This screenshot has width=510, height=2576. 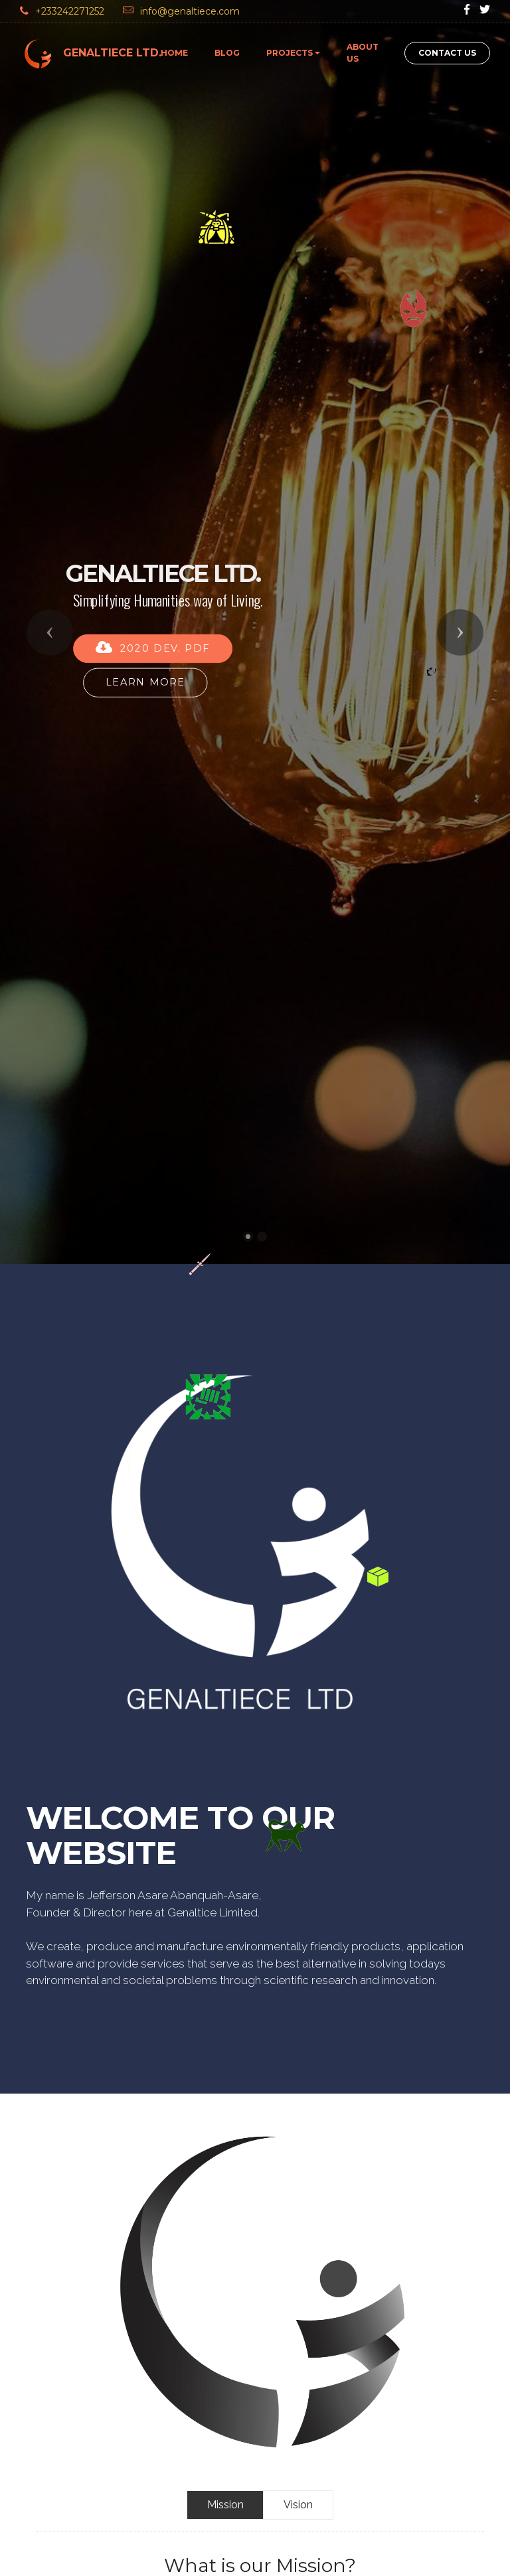 What do you see at coordinates (378, 1577) in the screenshot?
I see `view package or shipment status` at bounding box center [378, 1577].